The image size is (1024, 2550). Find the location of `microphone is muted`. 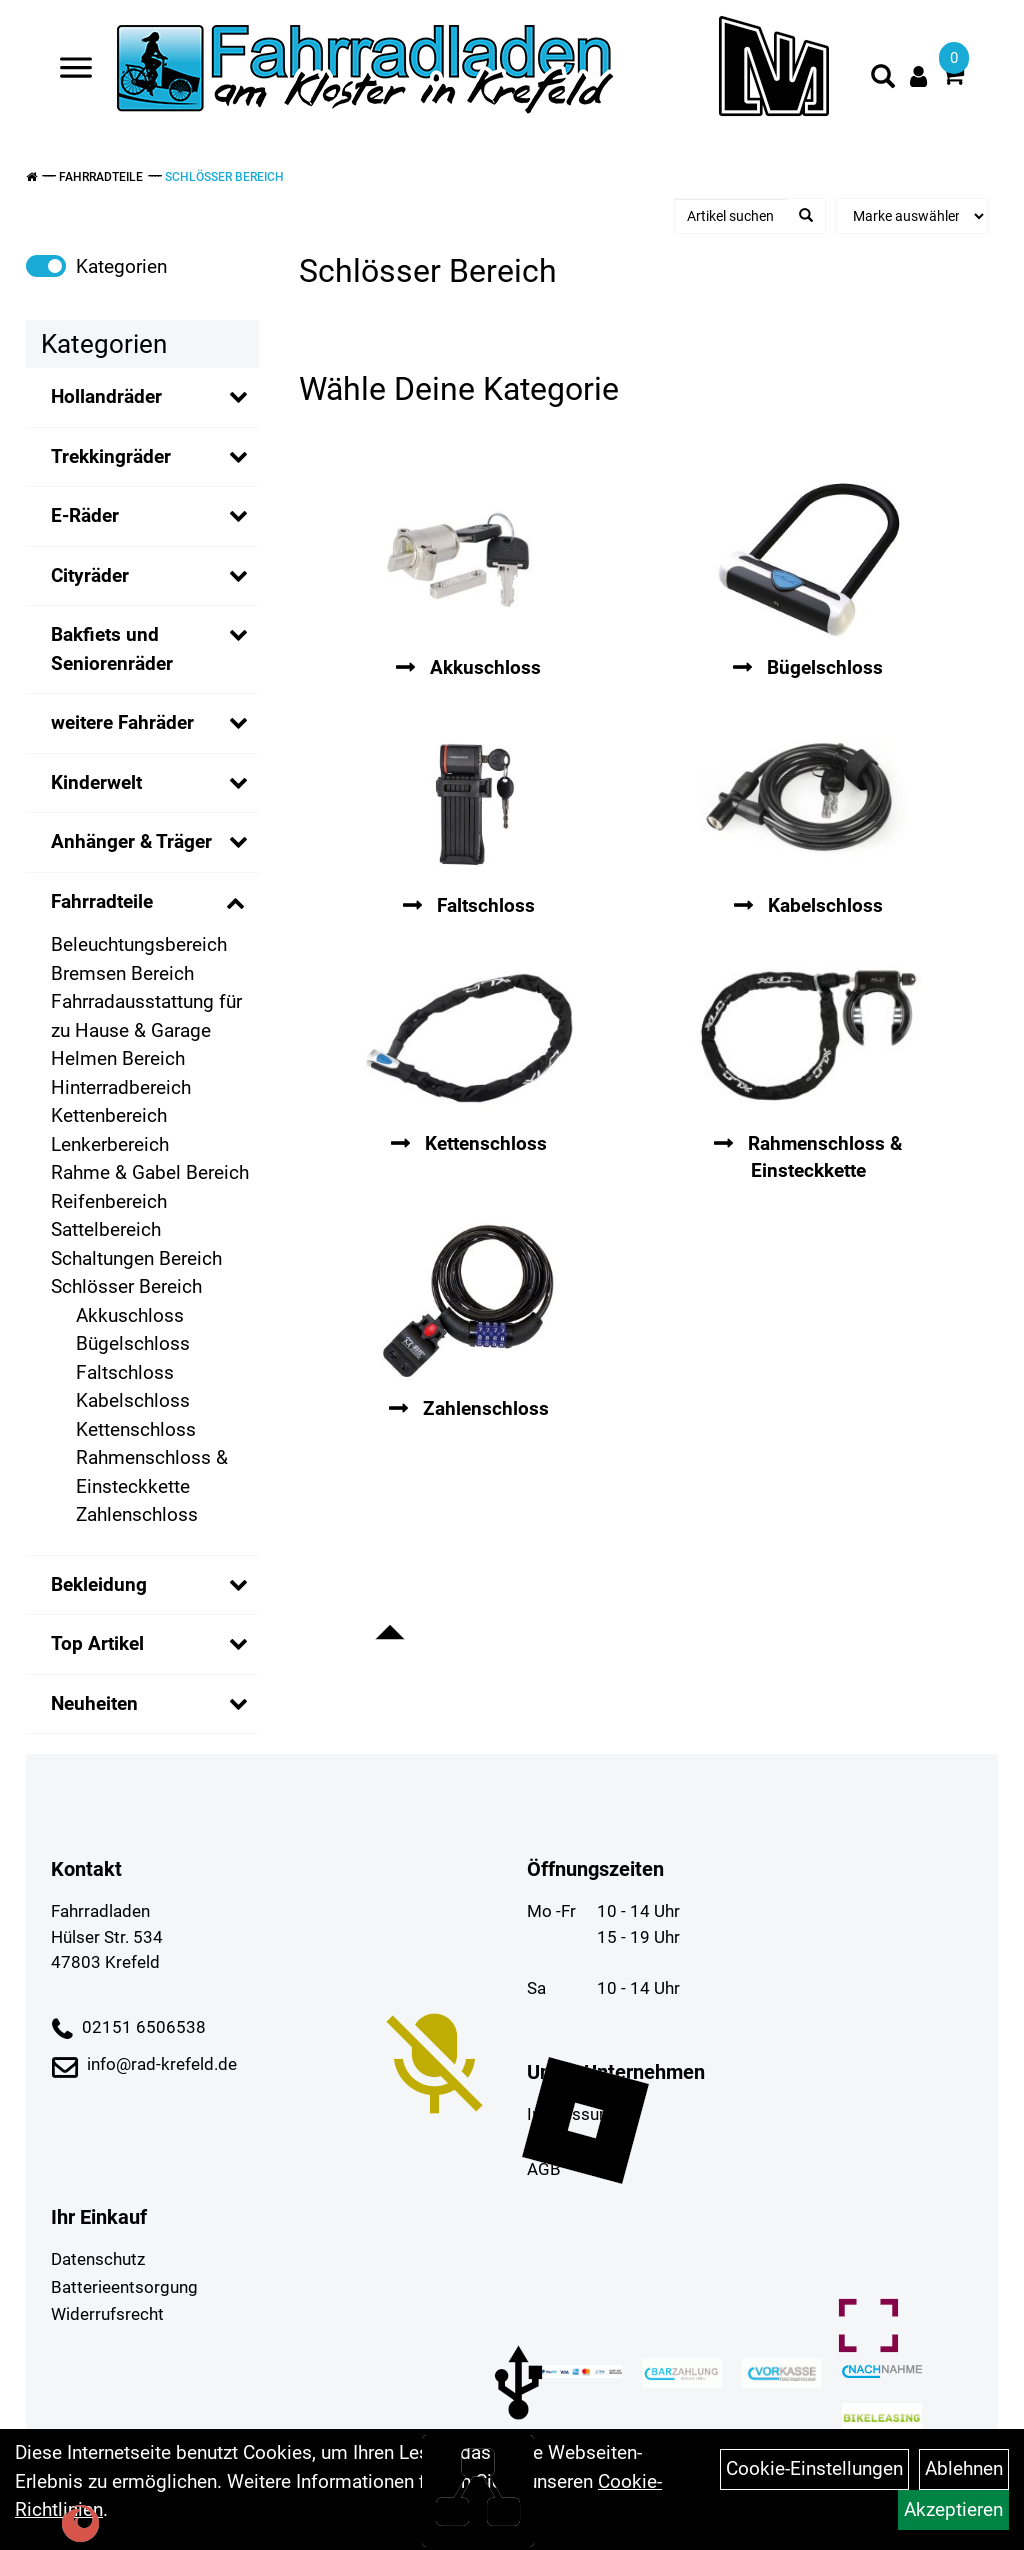

microphone is muted is located at coordinates (434, 2063).